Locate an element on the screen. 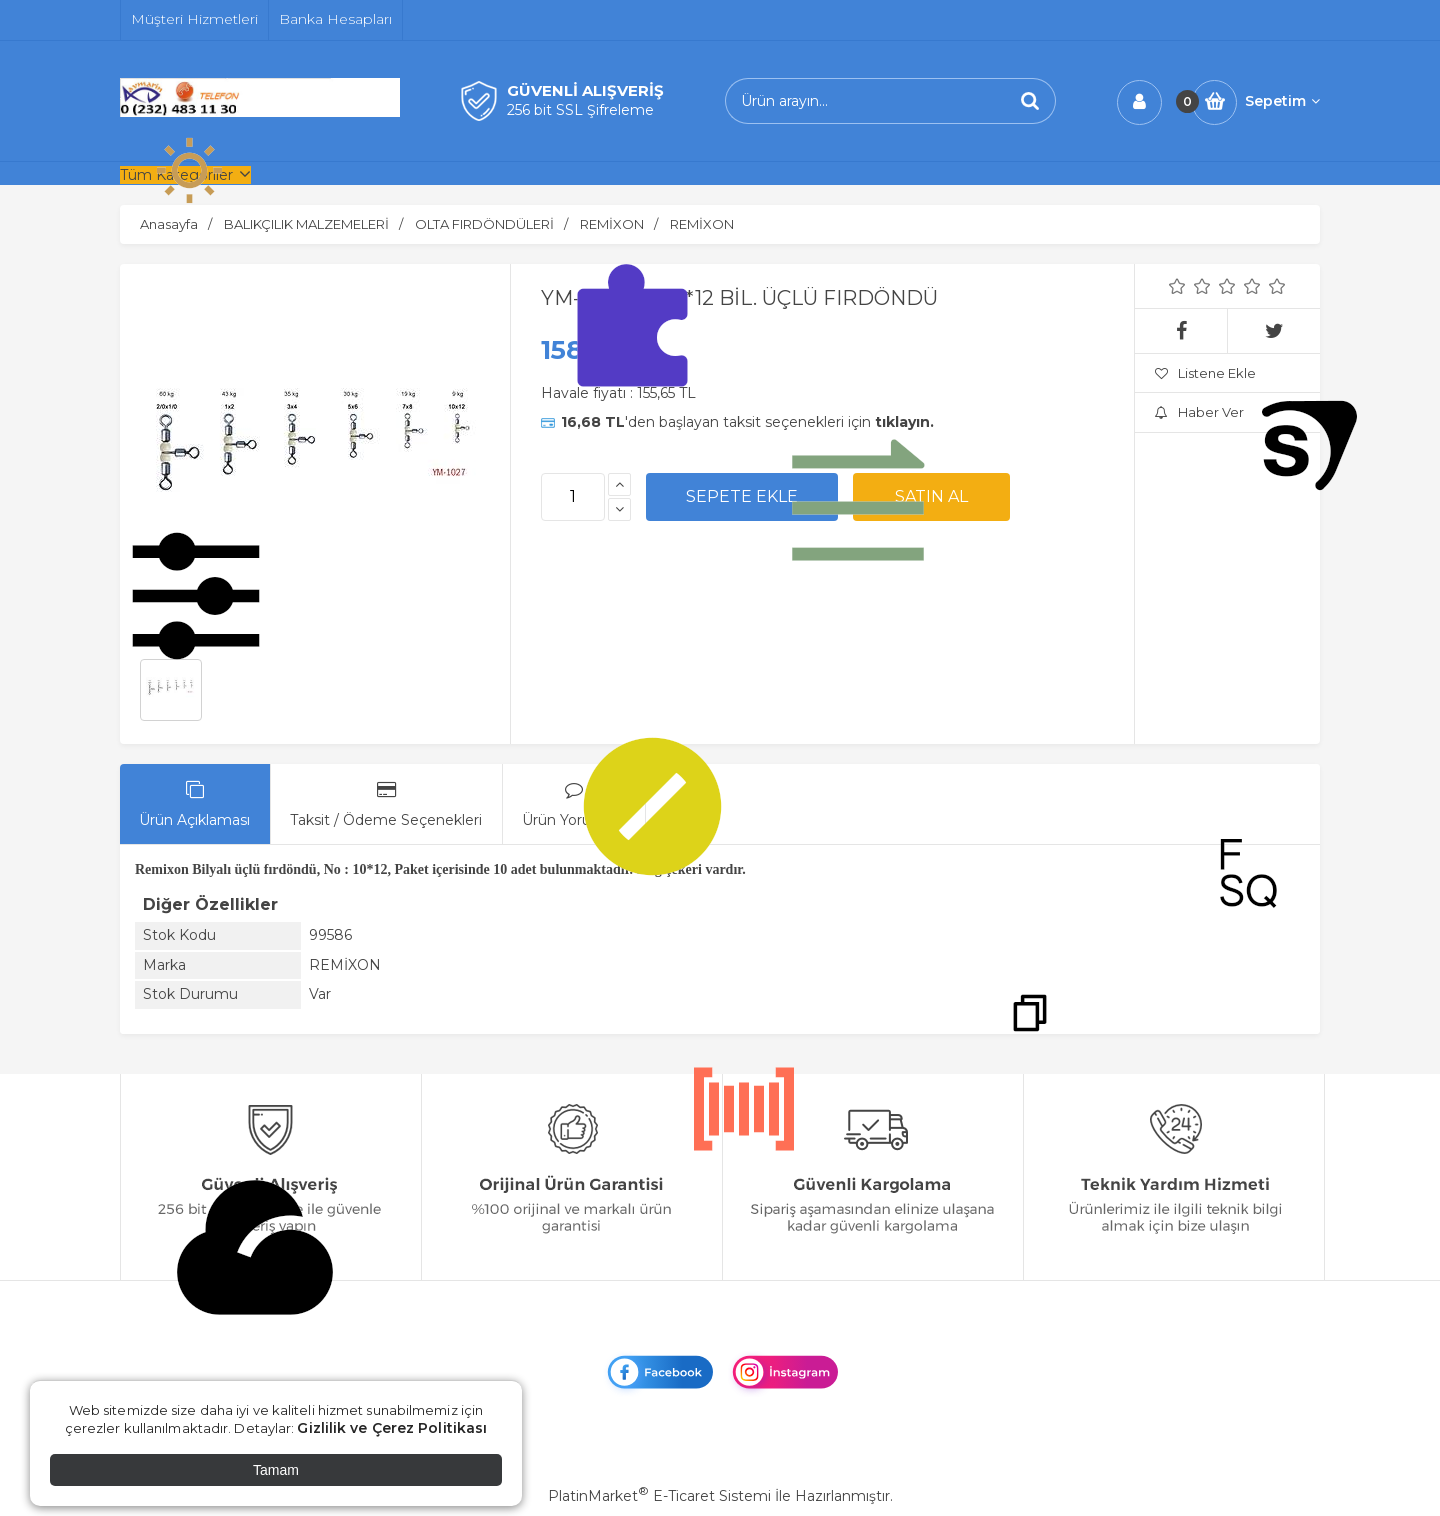 Image resolution: width=1440 pixels, height=1516 pixels. open foursquare app is located at coordinates (1248, 873).